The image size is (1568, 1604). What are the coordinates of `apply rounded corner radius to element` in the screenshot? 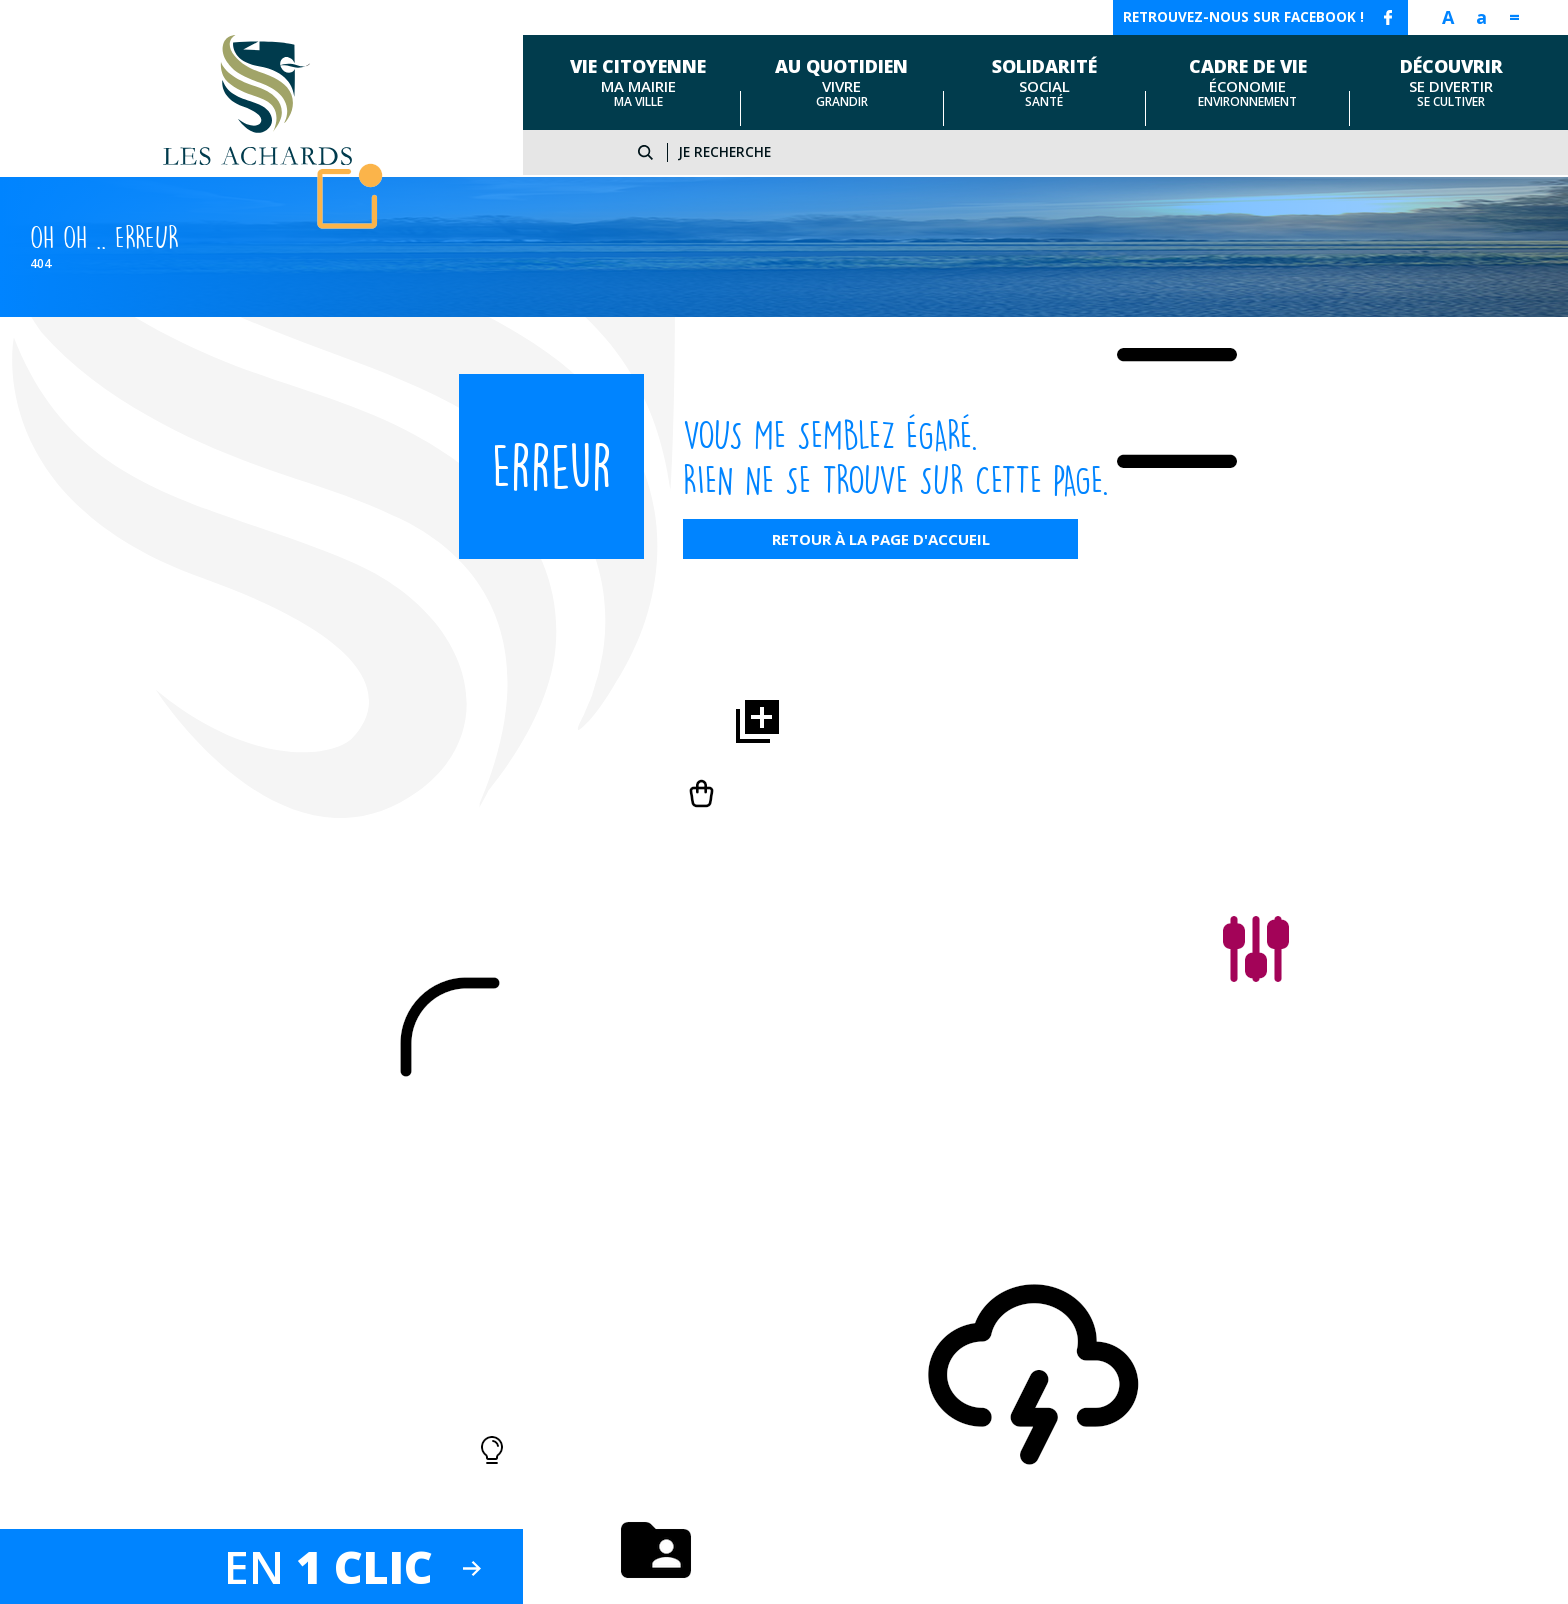 It's located at (450, 1027).